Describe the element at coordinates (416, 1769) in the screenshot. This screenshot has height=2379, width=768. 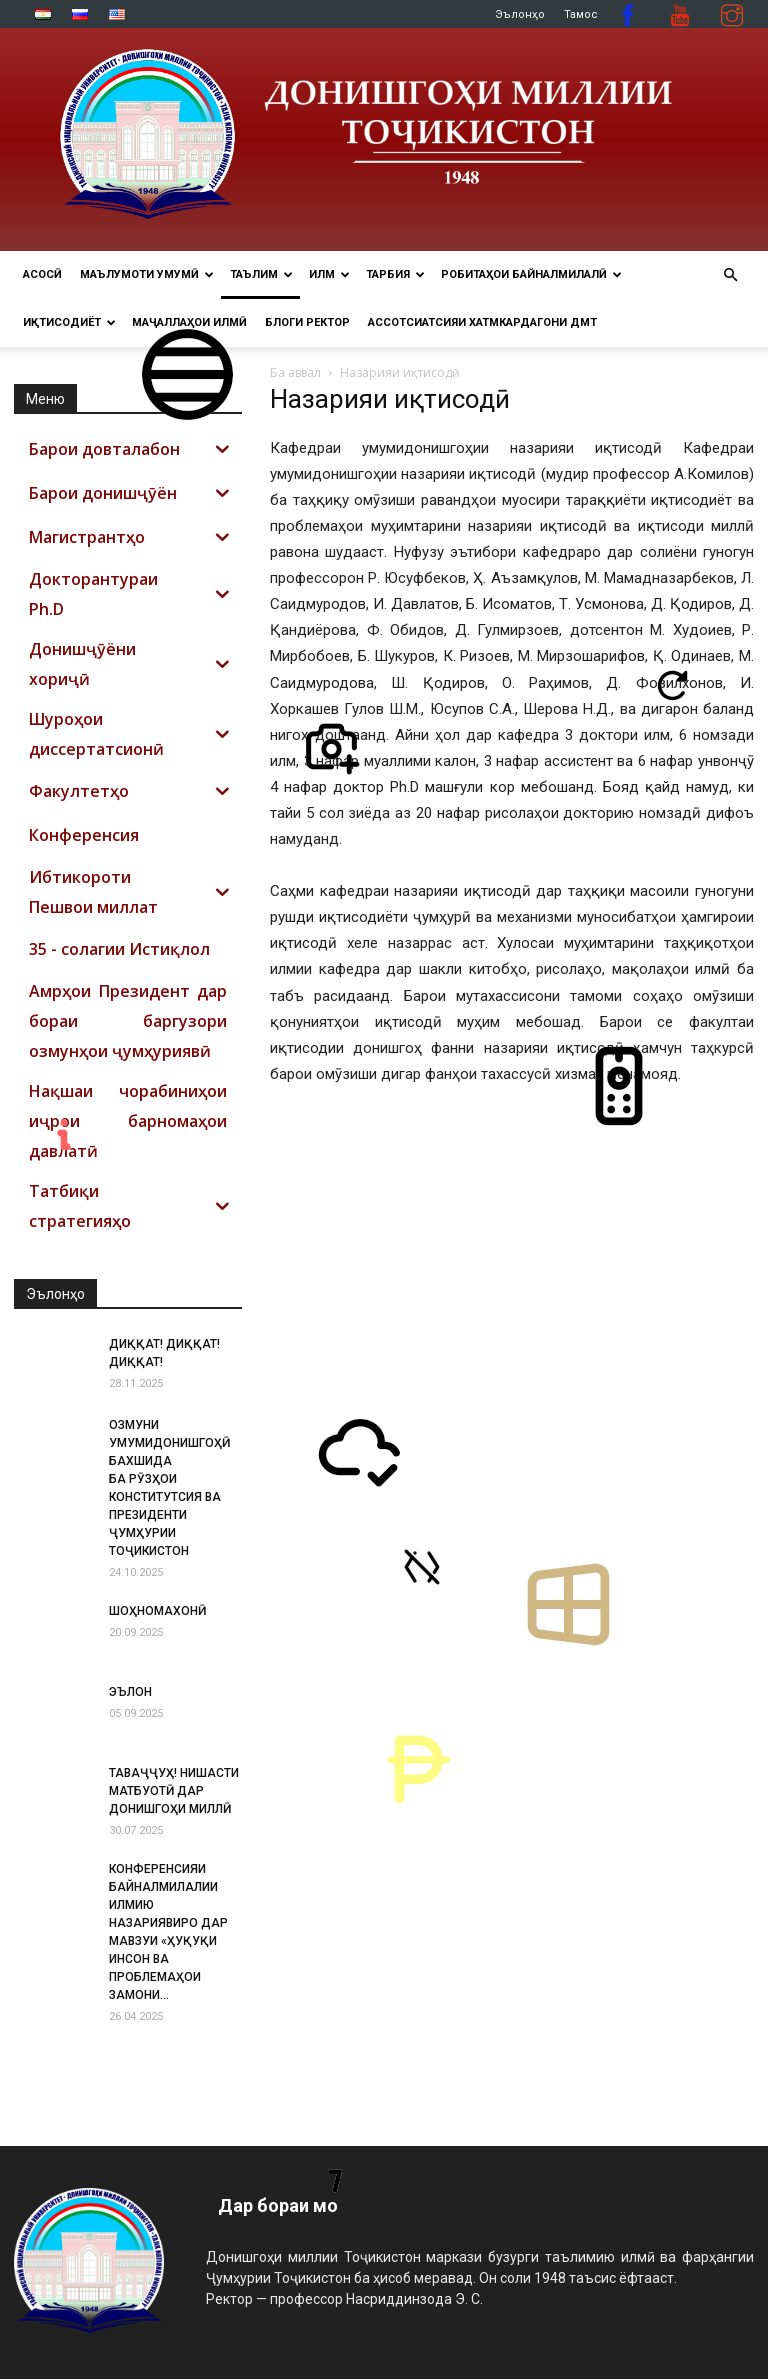
I see `indicates price or amount in spanish pesetas` at that location.